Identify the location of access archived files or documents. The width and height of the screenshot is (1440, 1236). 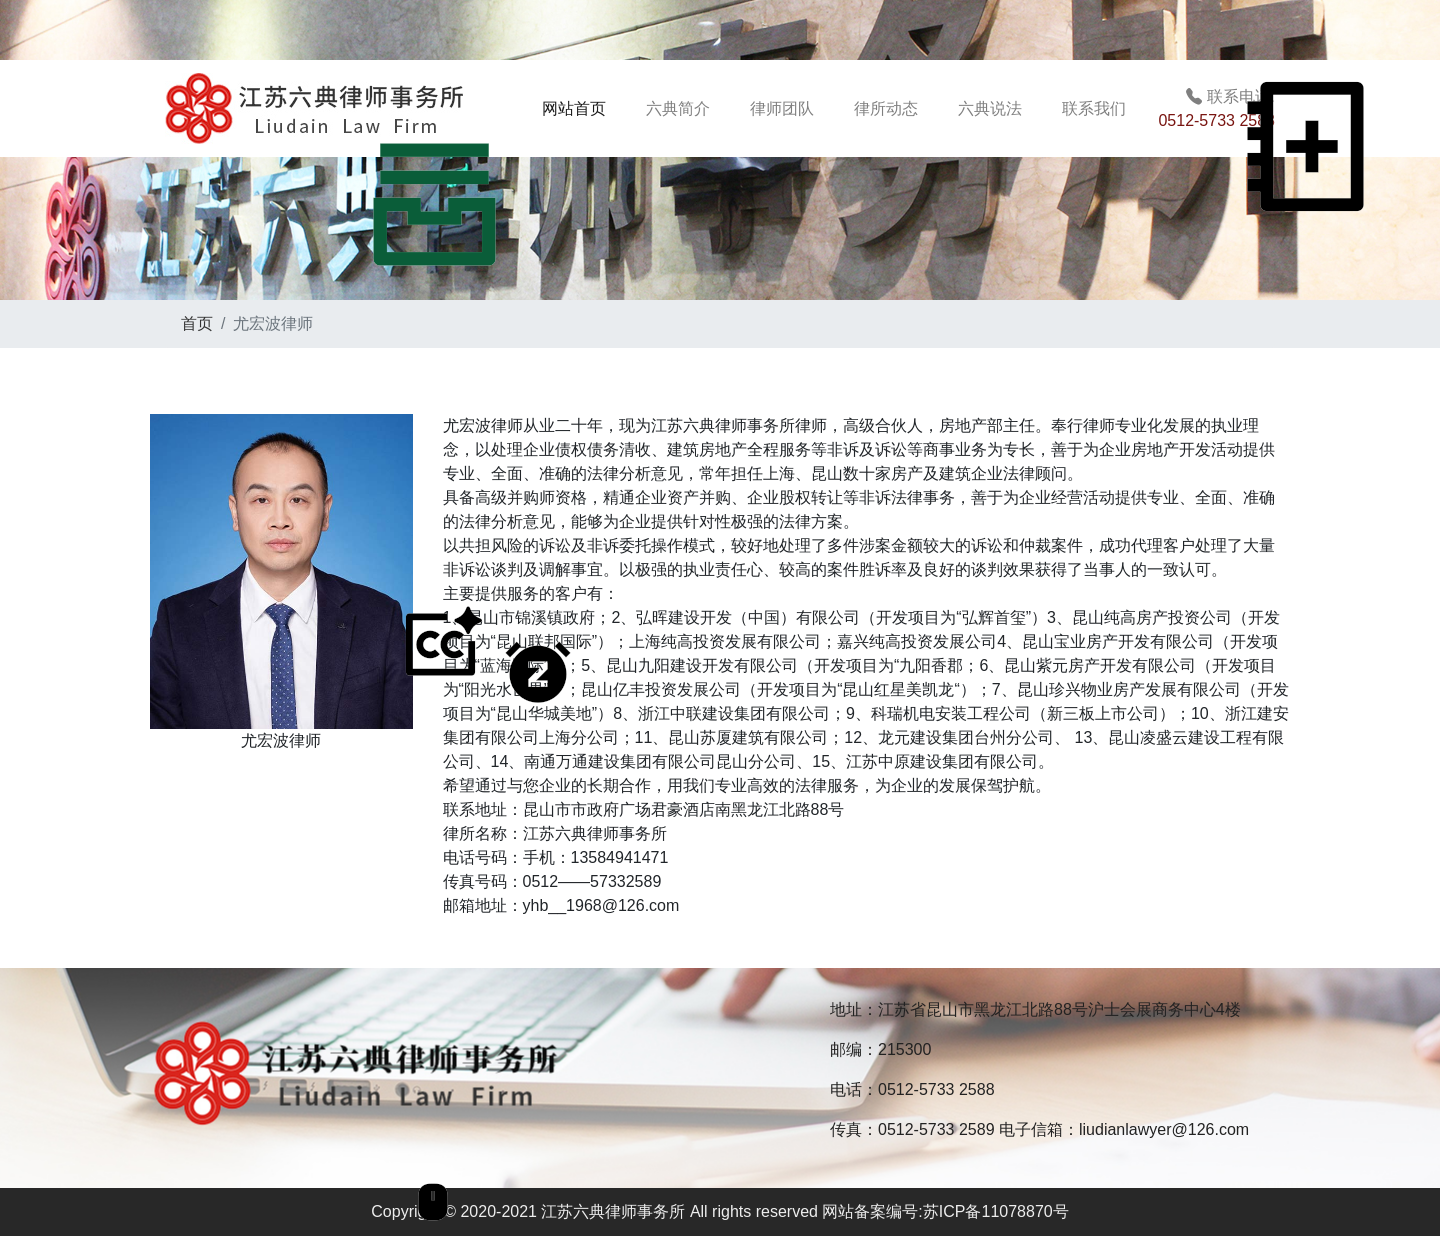
(434, 204).